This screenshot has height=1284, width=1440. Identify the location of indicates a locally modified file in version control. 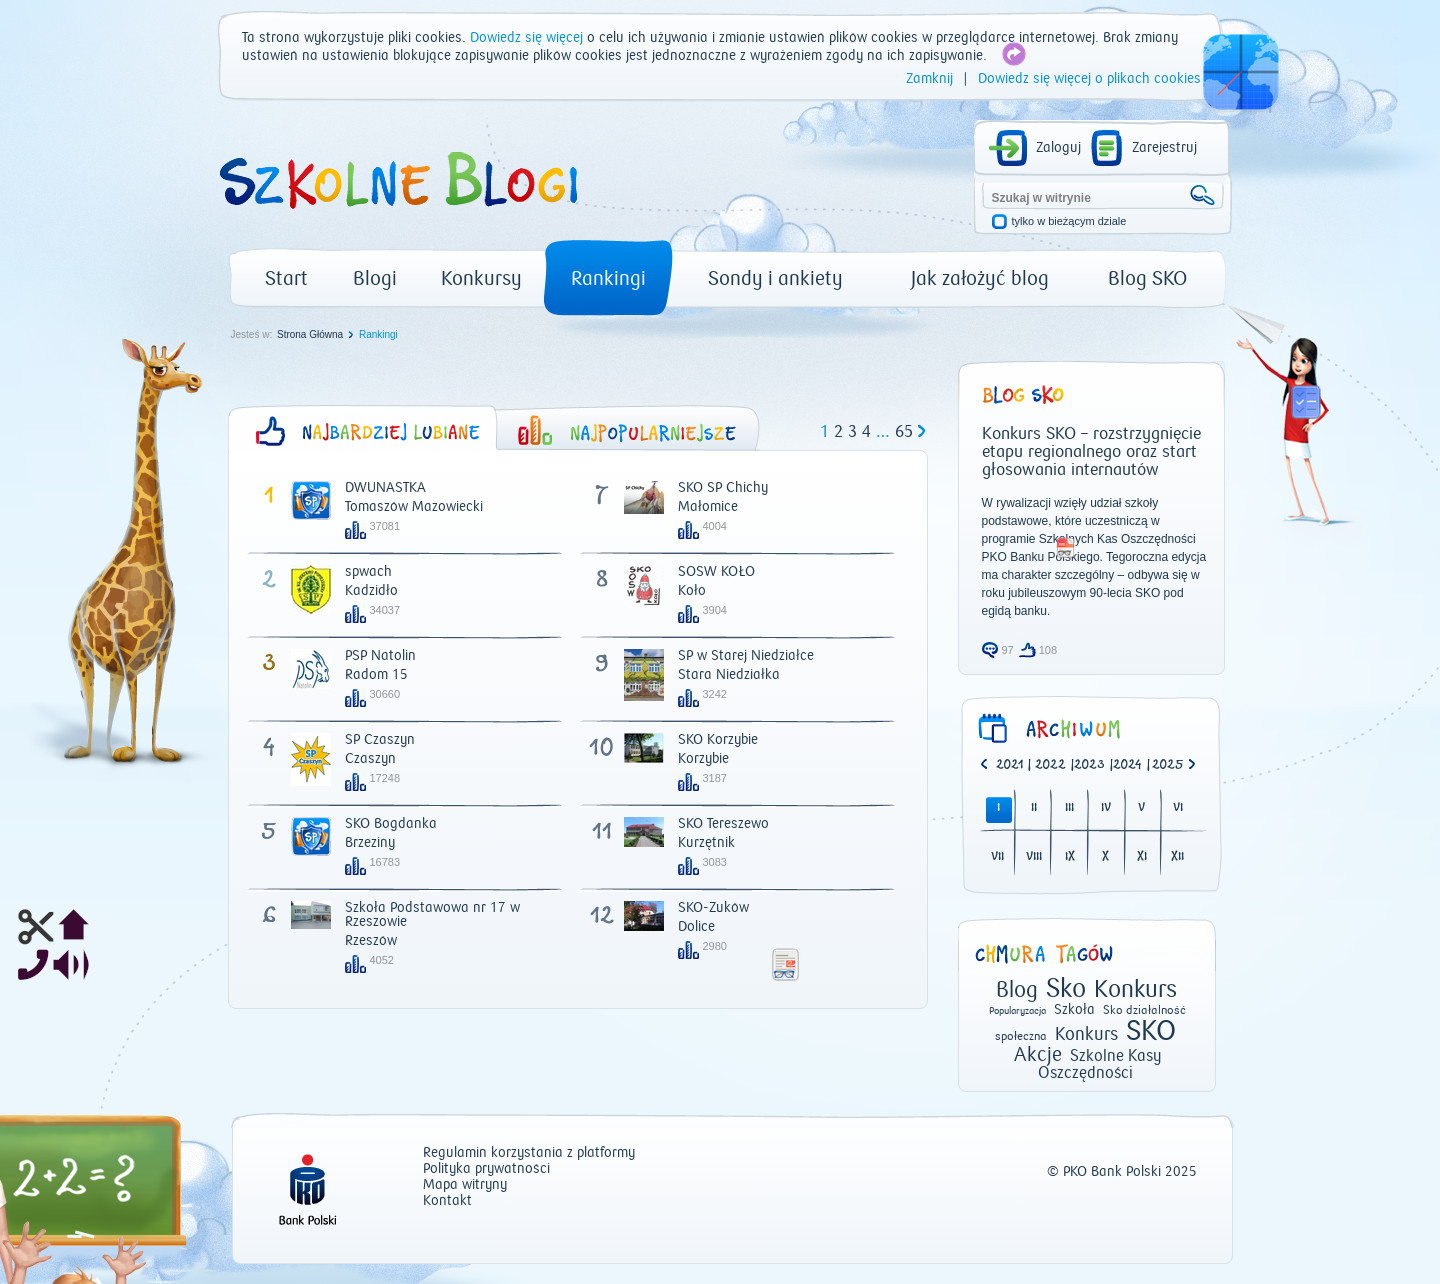
(1014, 54).